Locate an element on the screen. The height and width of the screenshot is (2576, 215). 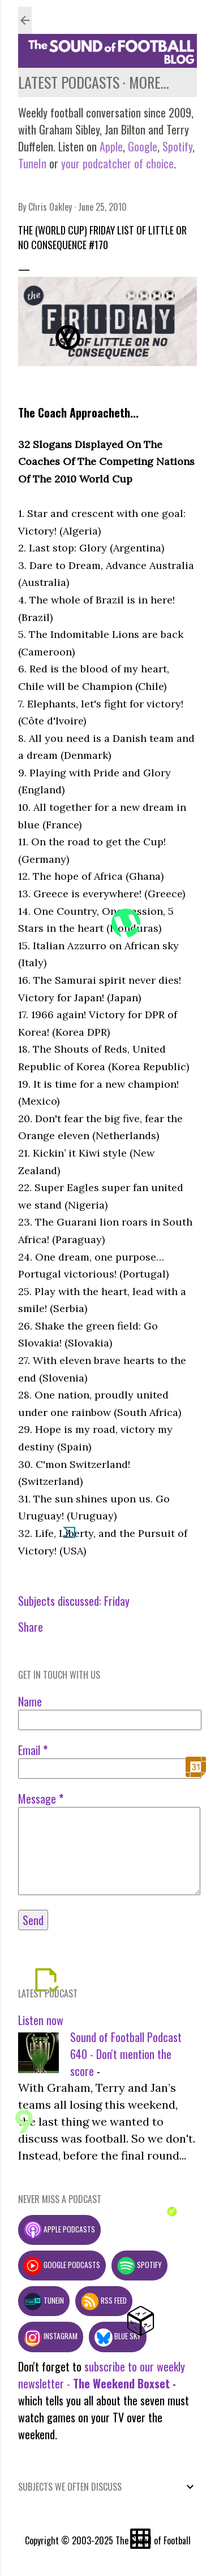
switch to grid view layout is located at coordinates (140, 2539).